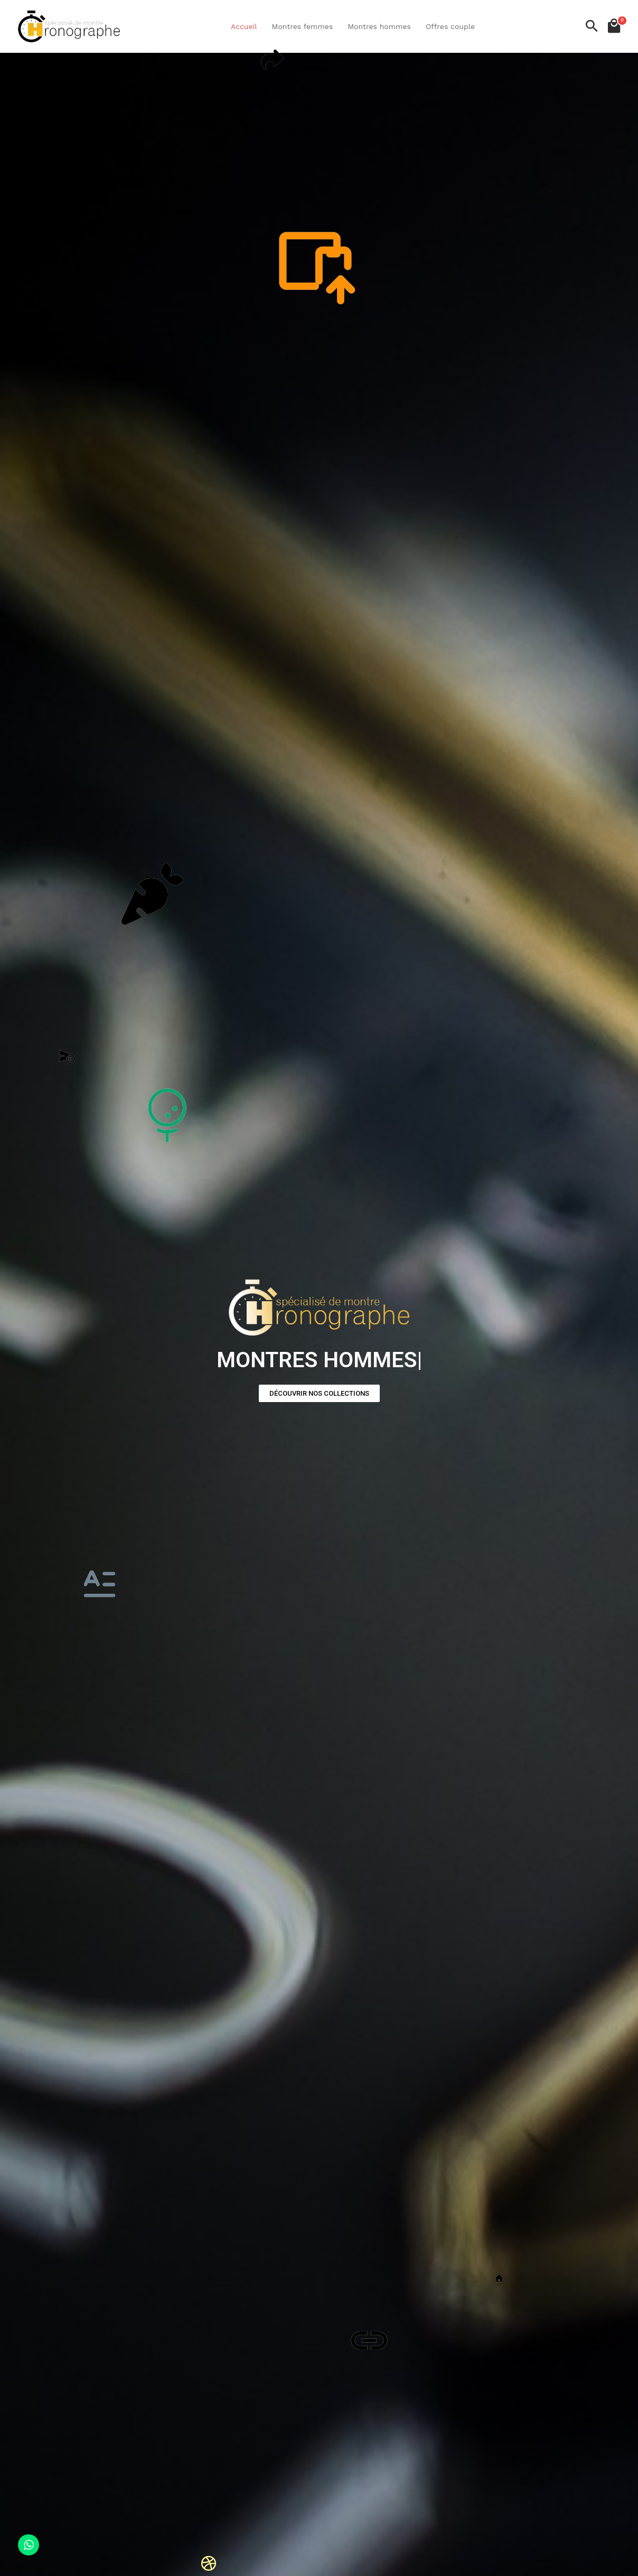 The height and width of the screenshot is (2576, 638). What do you see at coordinates (99, 1584) in the screenshot?
I see `apply drop cap or initial letter formatting` at bounding box center [99, 1584].